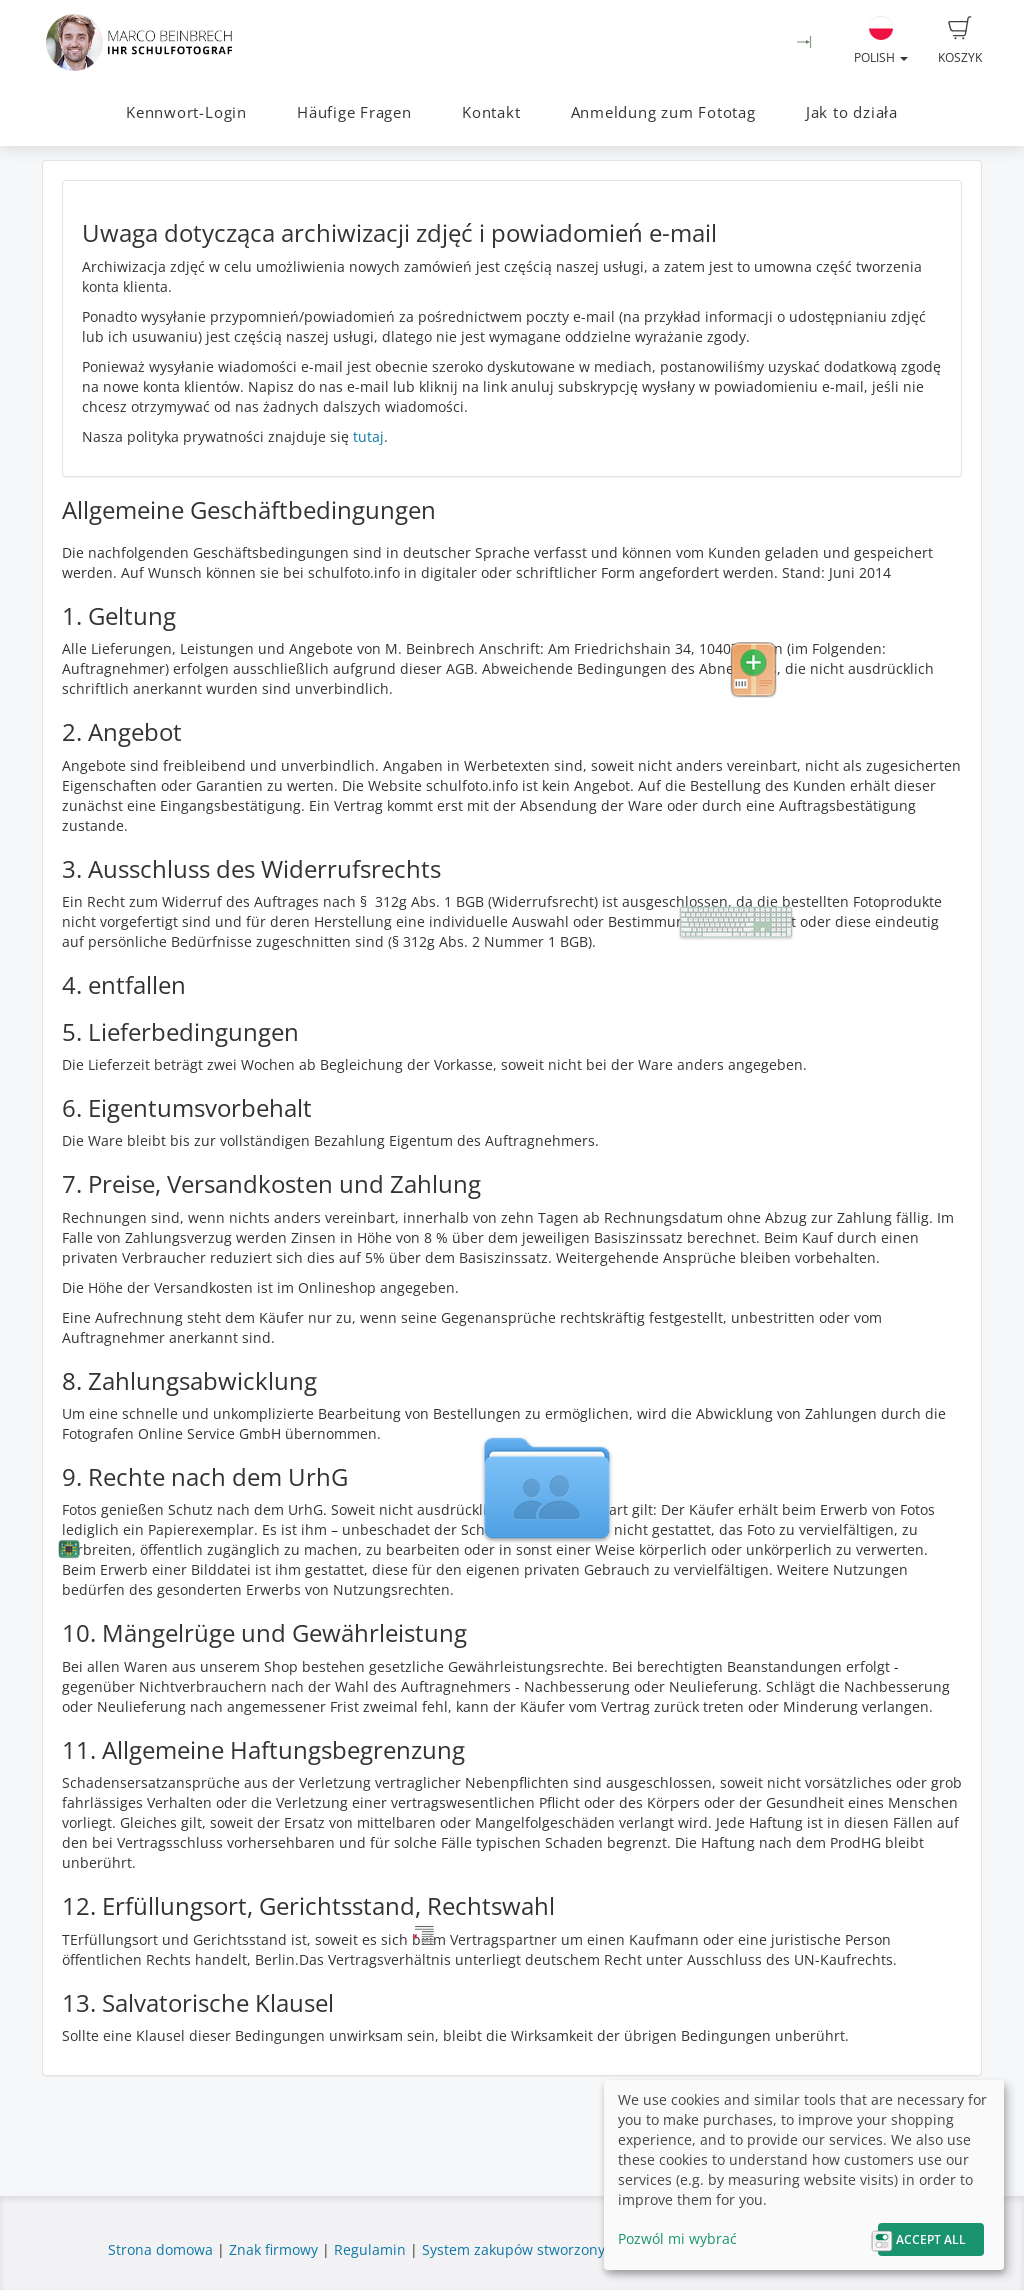 This screenshot has height=2290, width=1024. What do you see at coordinates (804, 42) in the screenshot?
I see `jump to the last item in a list` at bounding box center [804, 42].